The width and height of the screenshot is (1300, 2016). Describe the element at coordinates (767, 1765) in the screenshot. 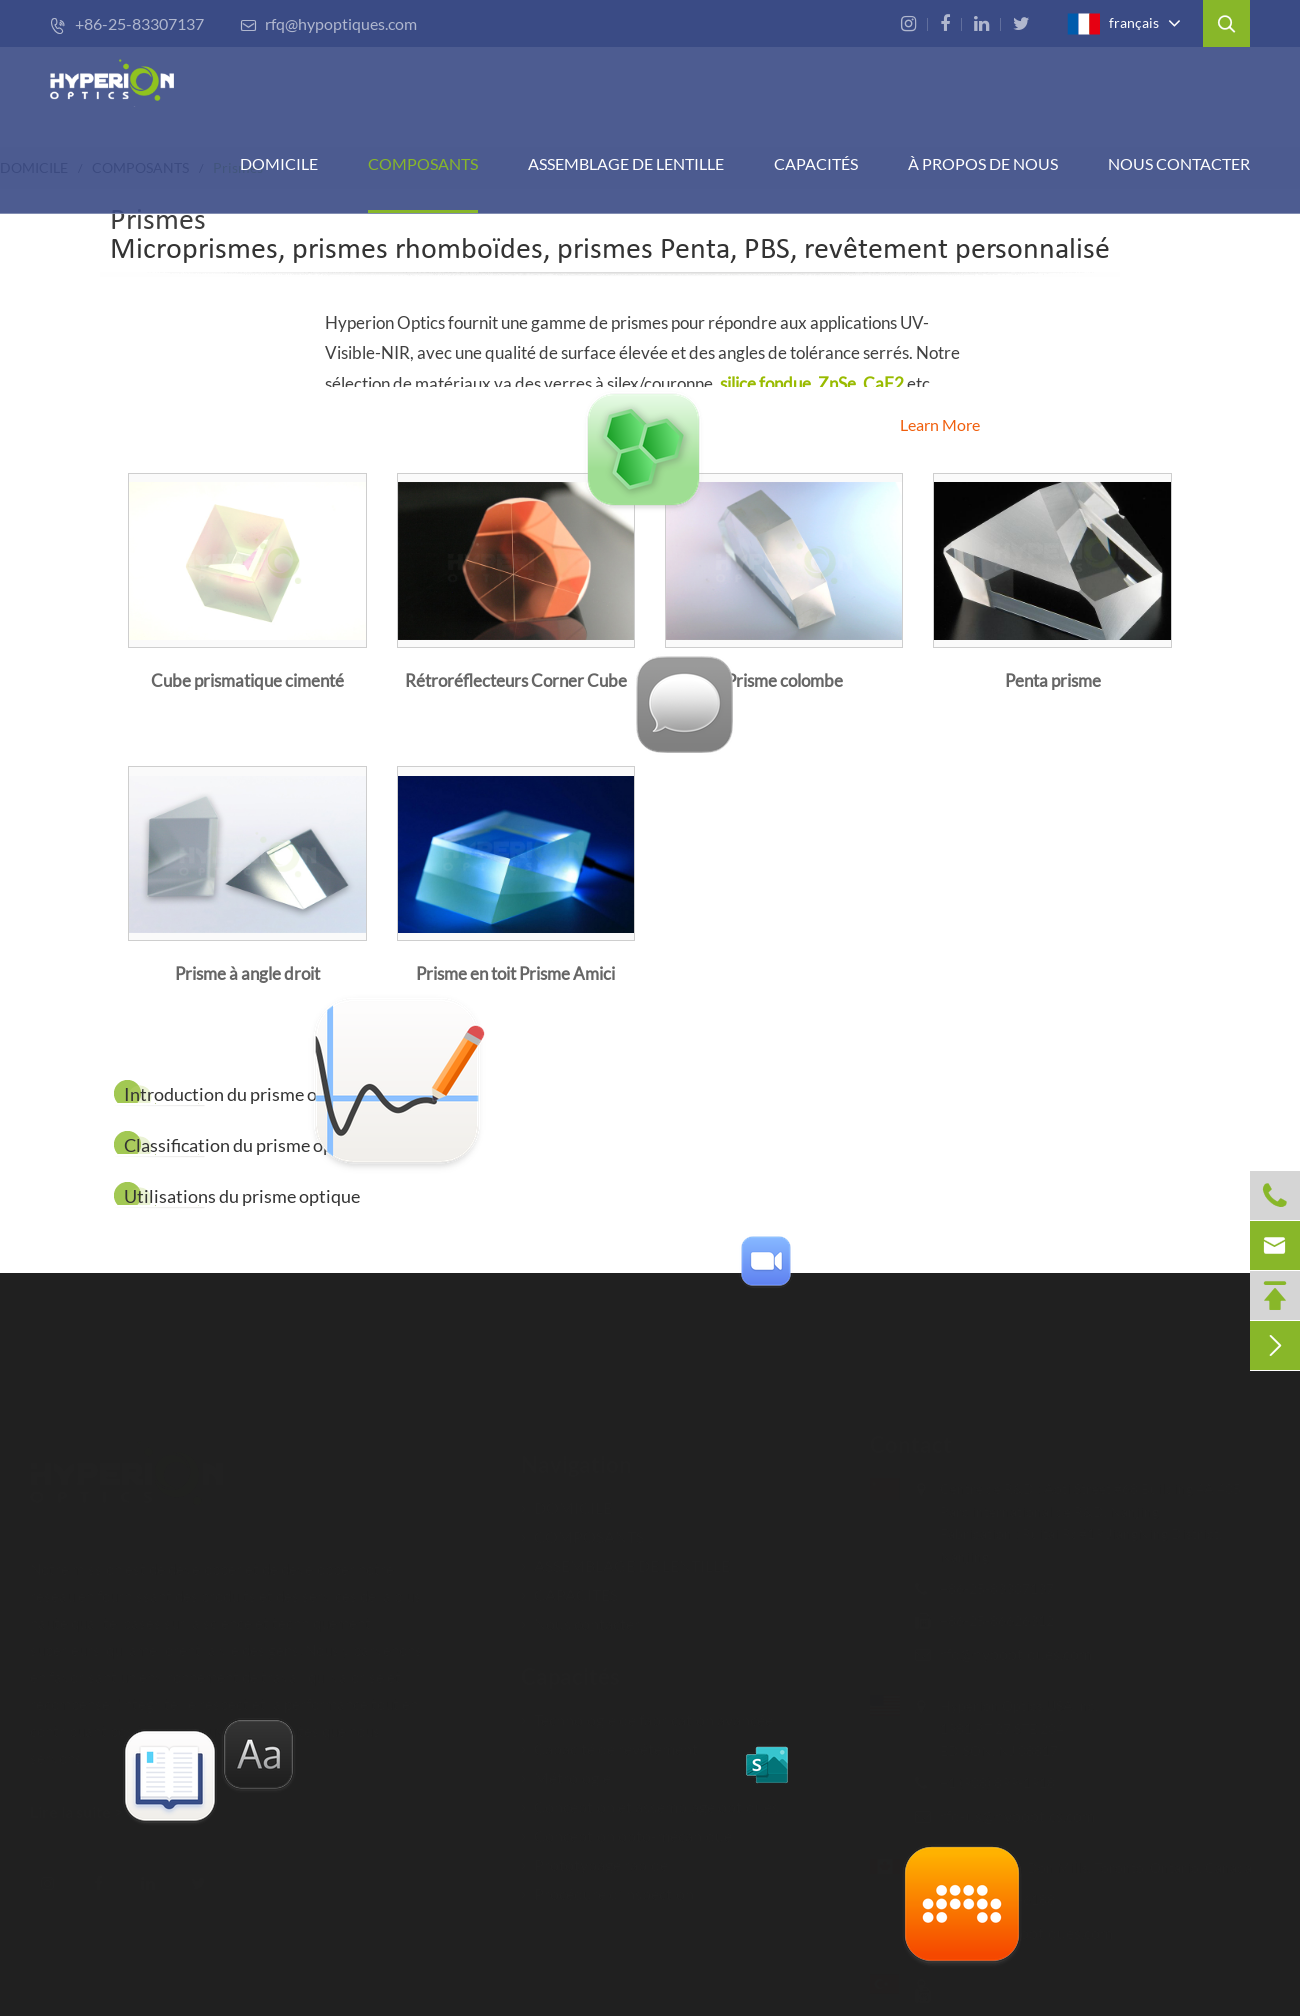

I see `open Microsoft Sway app` at that location.